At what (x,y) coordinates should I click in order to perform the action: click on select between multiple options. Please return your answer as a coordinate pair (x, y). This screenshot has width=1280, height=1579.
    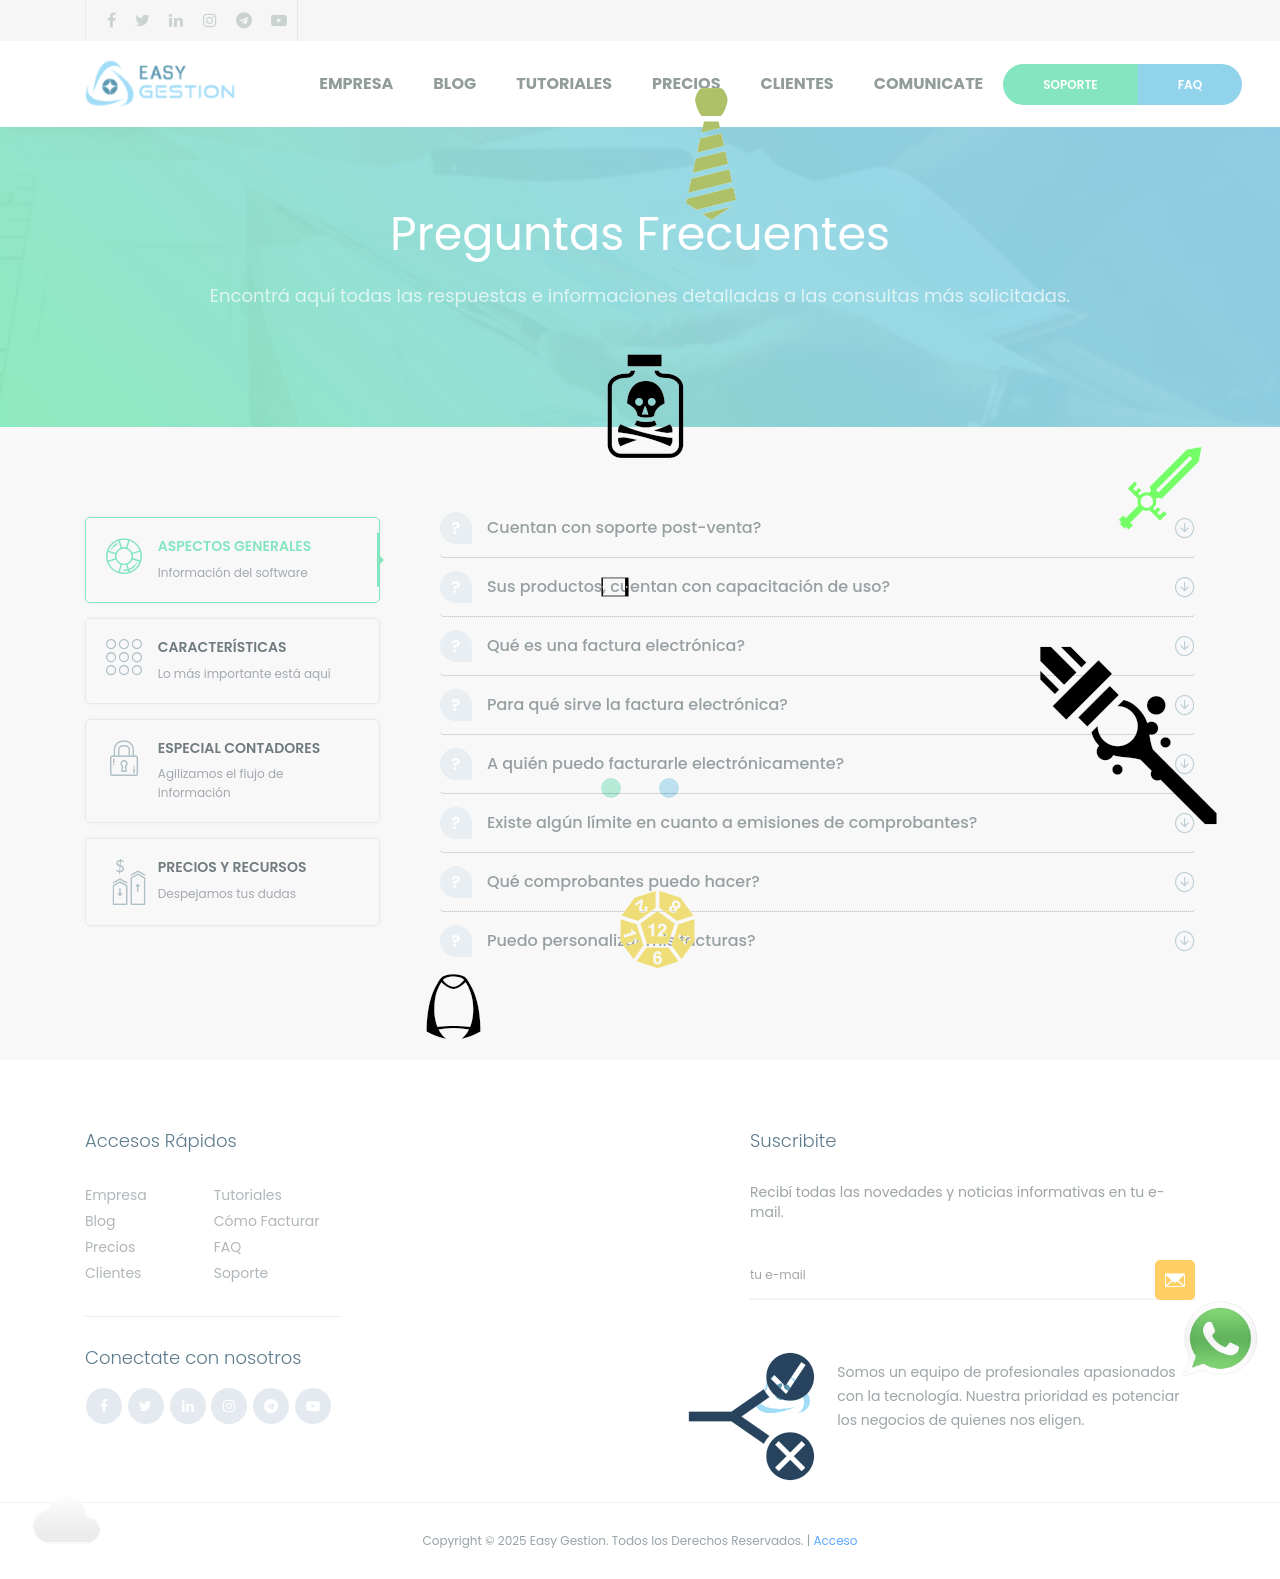
    Looking at the image, I should click on (750, 1416).